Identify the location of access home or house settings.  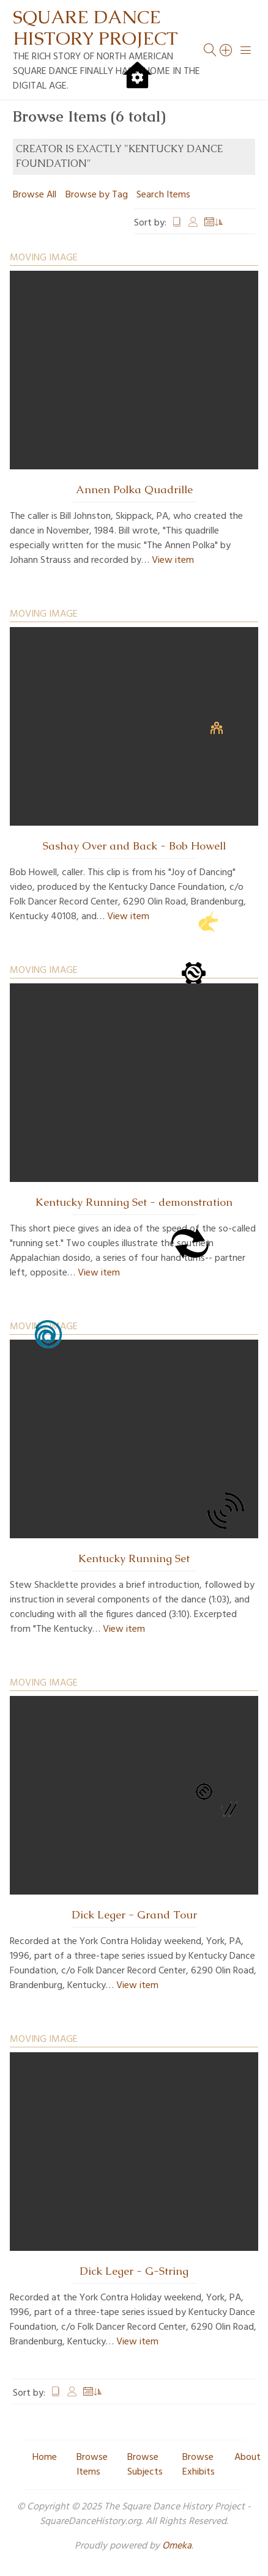
(137, 76).